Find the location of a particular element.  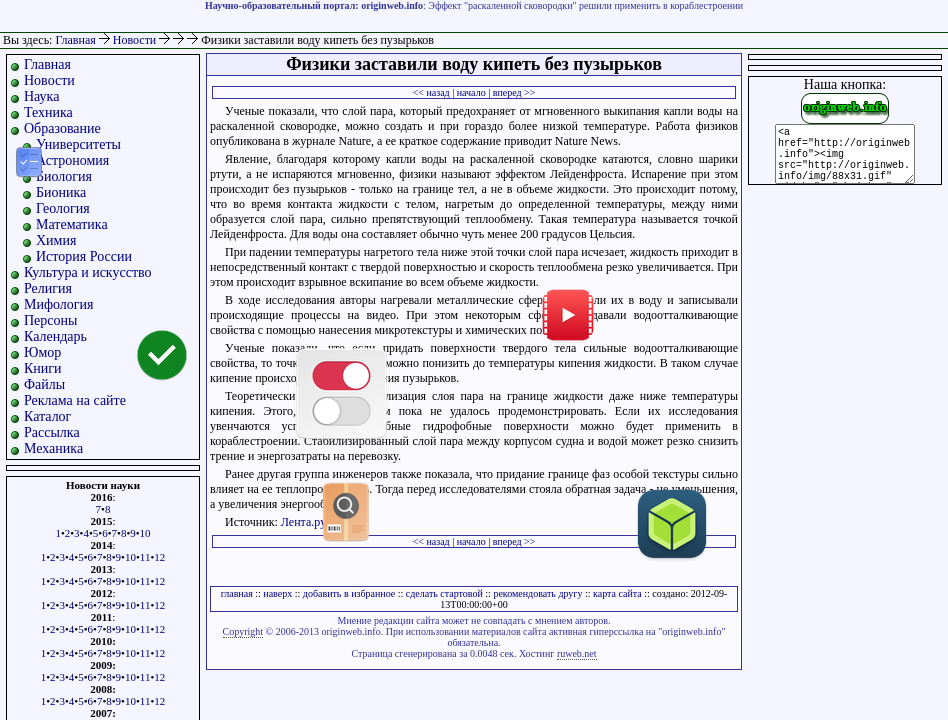

confirm or approve an action is located at coordinates (162, 355).